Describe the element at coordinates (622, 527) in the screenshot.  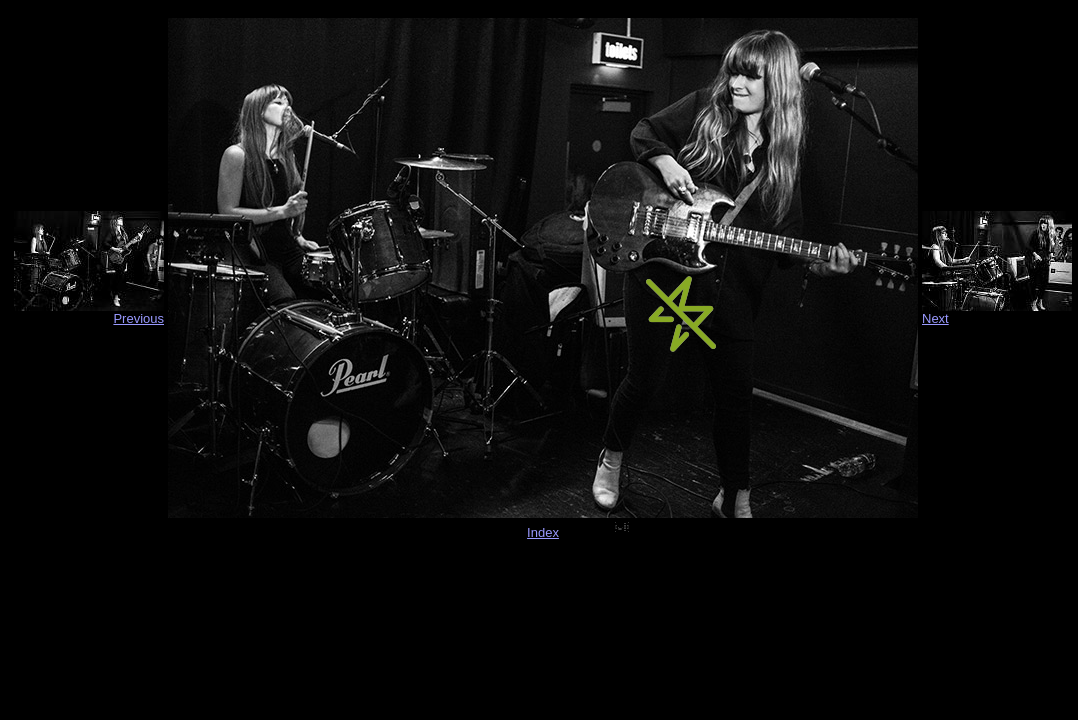
I see `view your tickets or passes` at that location.